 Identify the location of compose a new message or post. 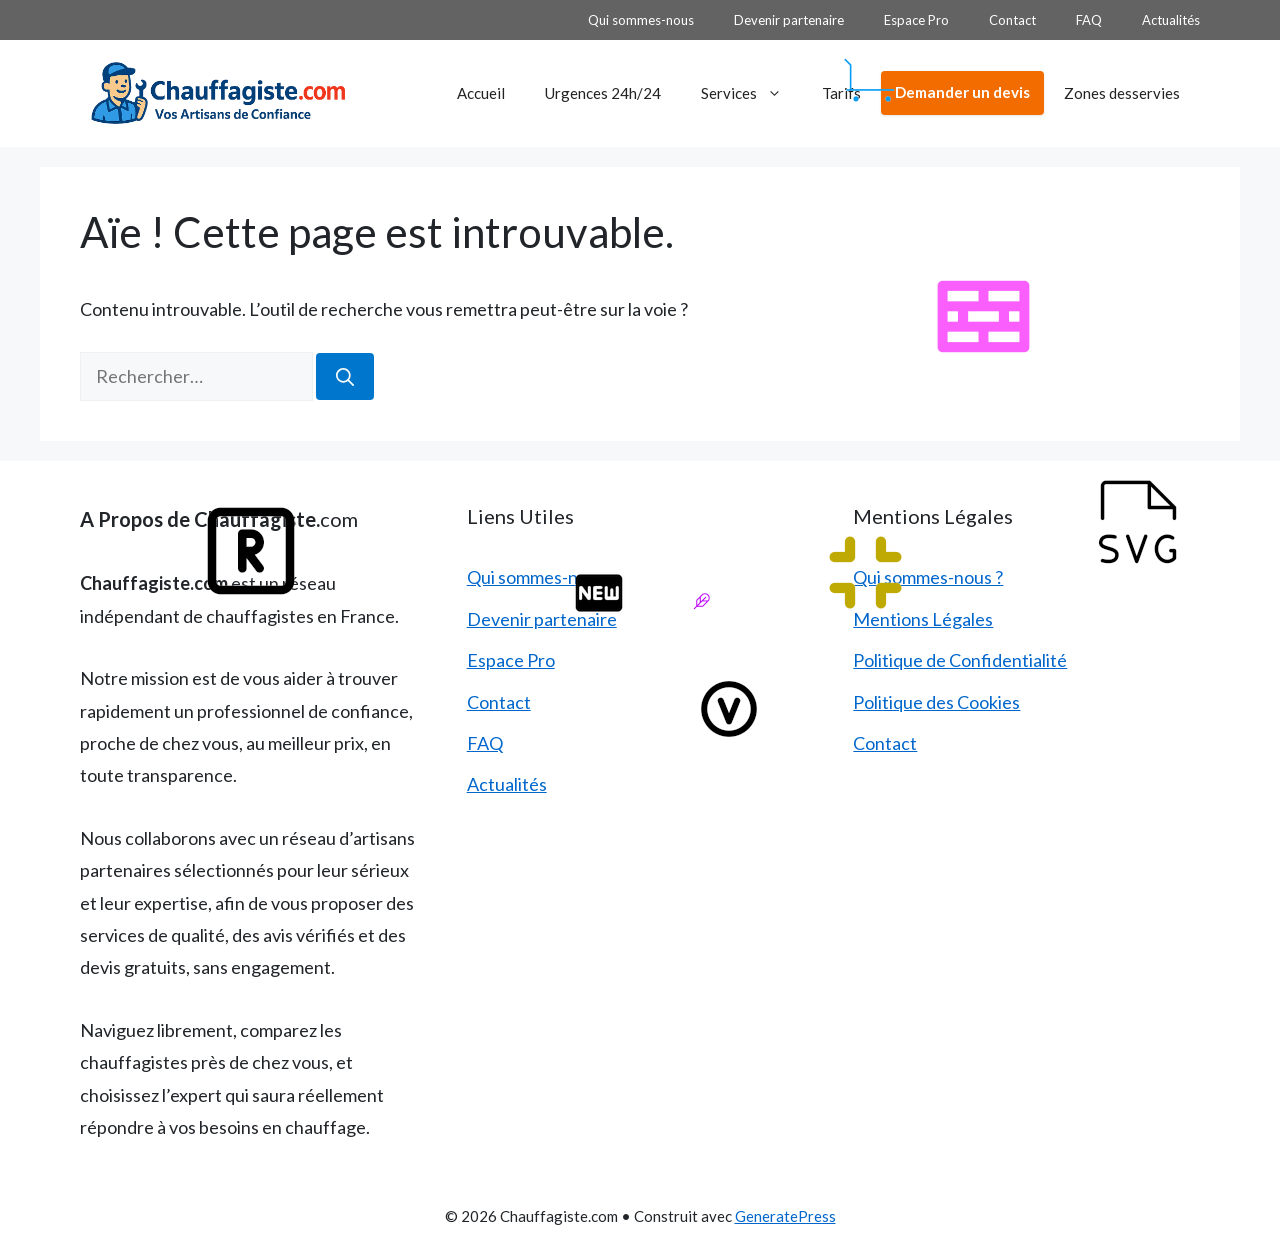
(701, 601).